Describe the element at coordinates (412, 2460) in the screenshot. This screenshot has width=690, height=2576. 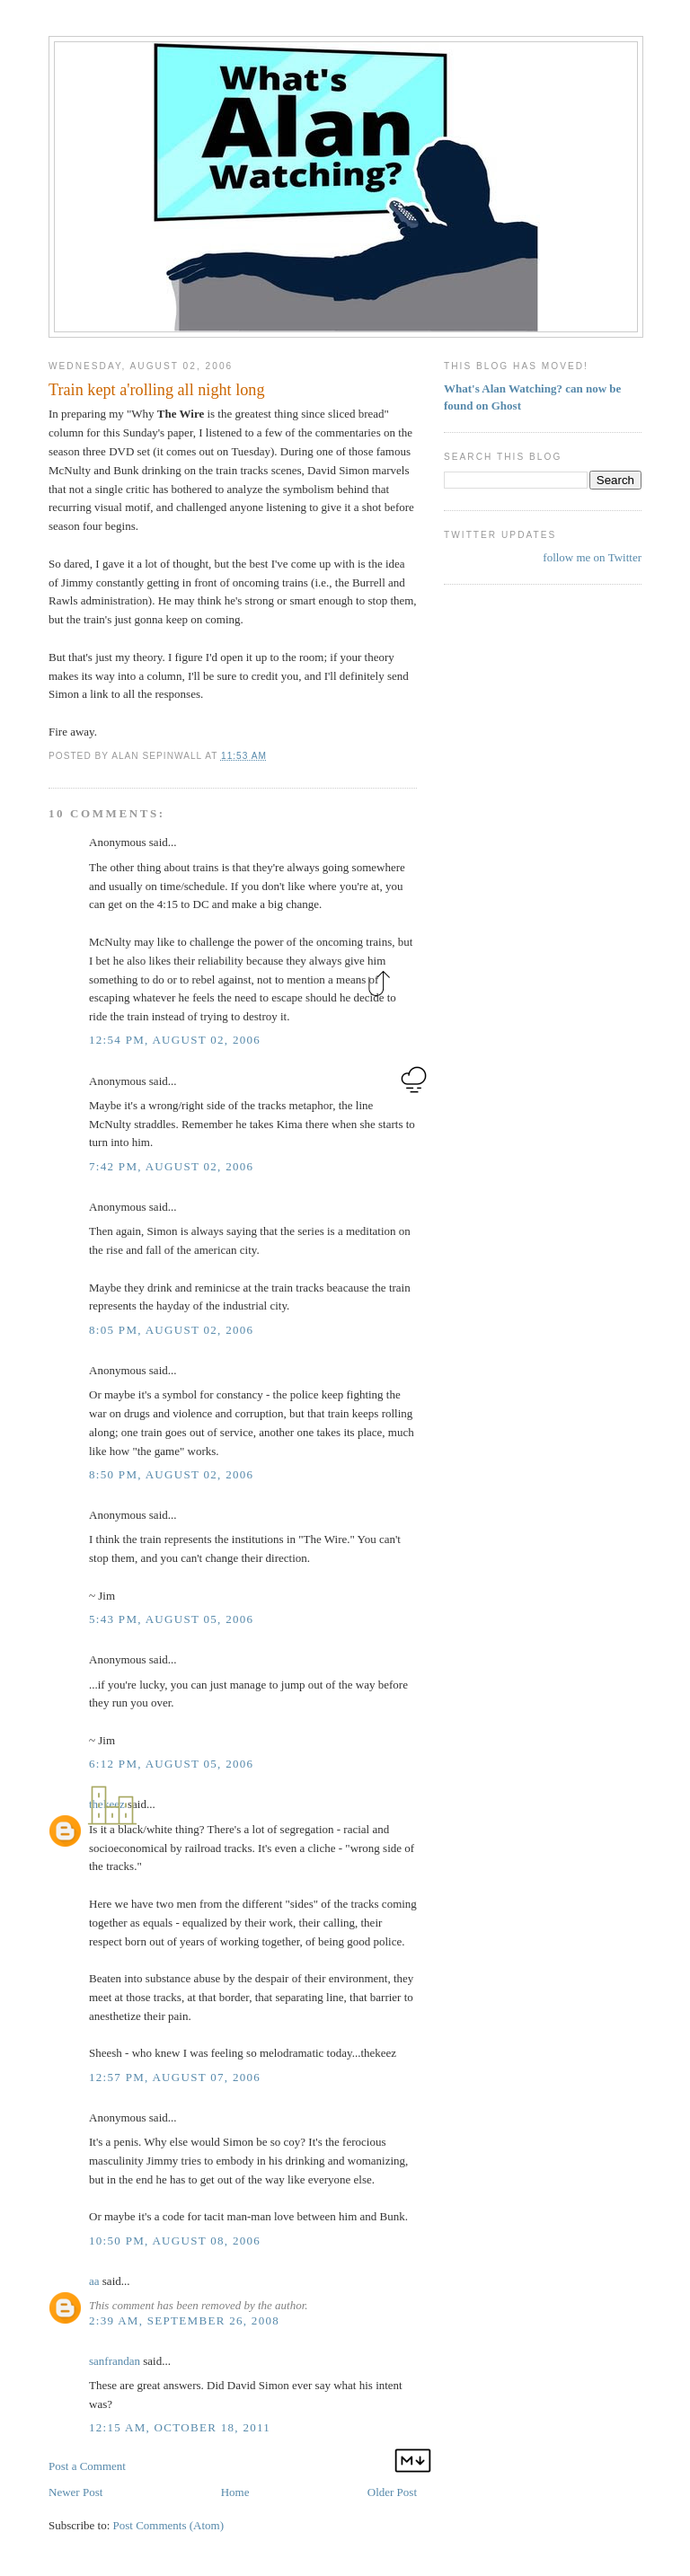
I see `format text using markdown` at that location.